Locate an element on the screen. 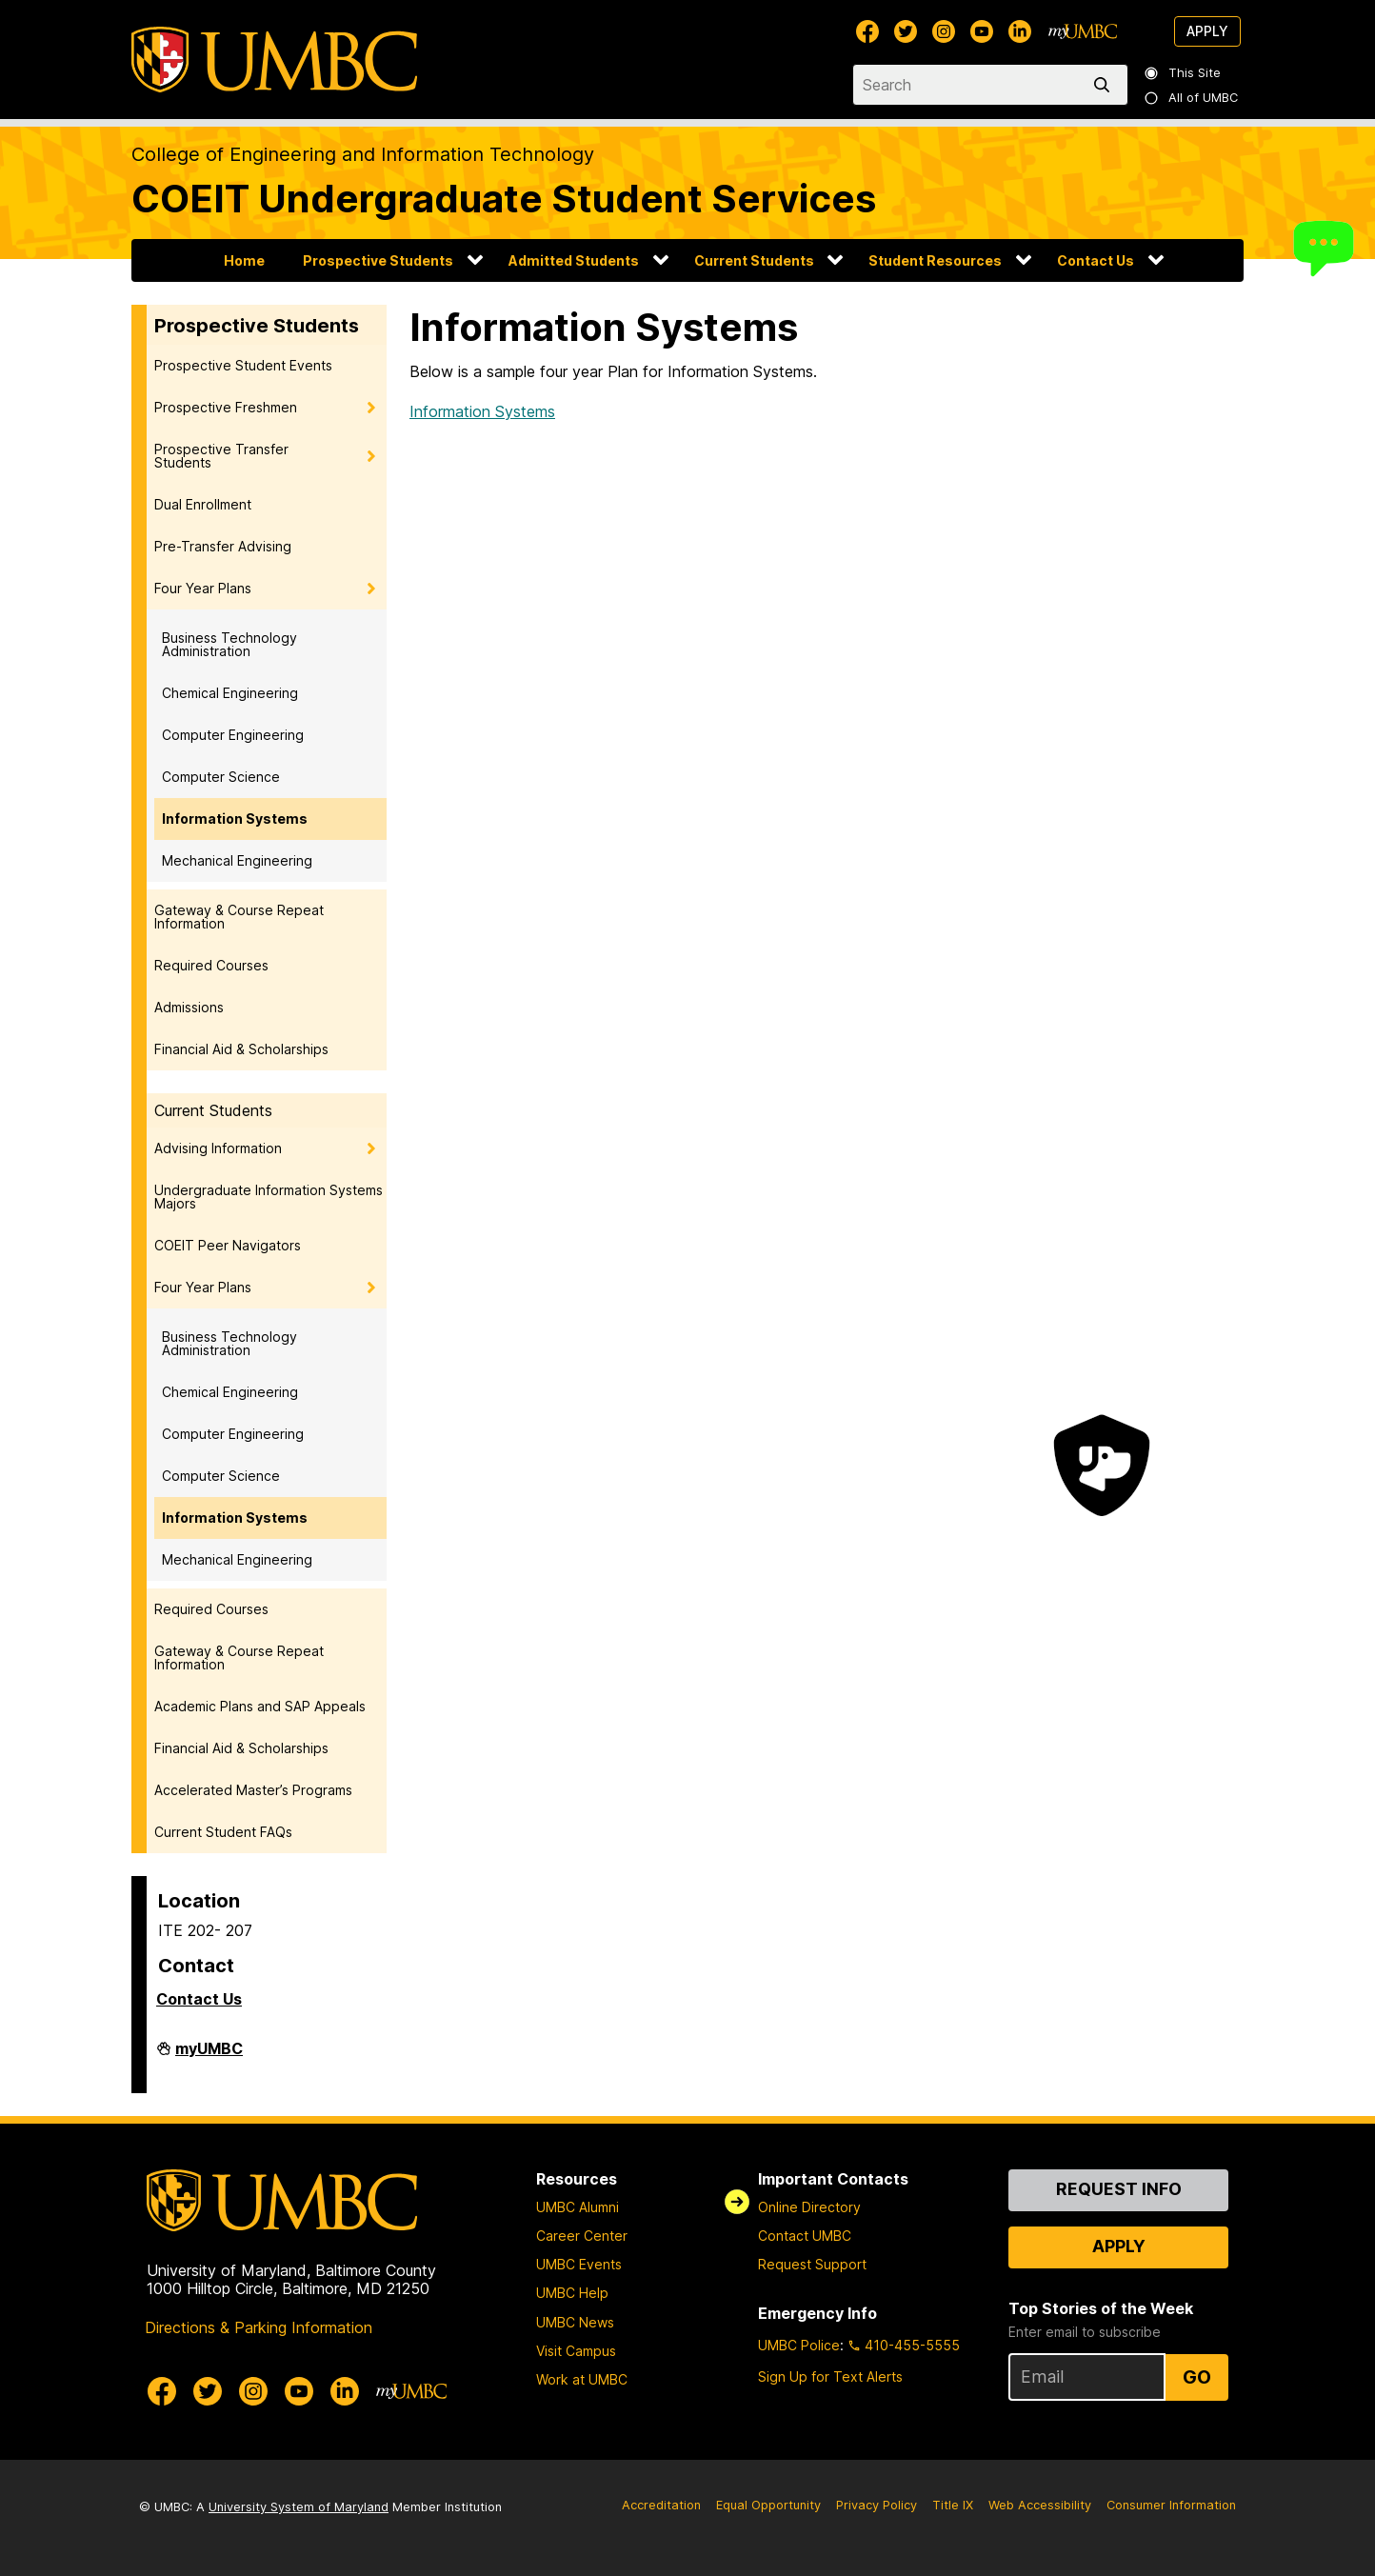 This screenshot has height=2576, width=1375. open chat or messaging is located at coordinates (1324, 249).